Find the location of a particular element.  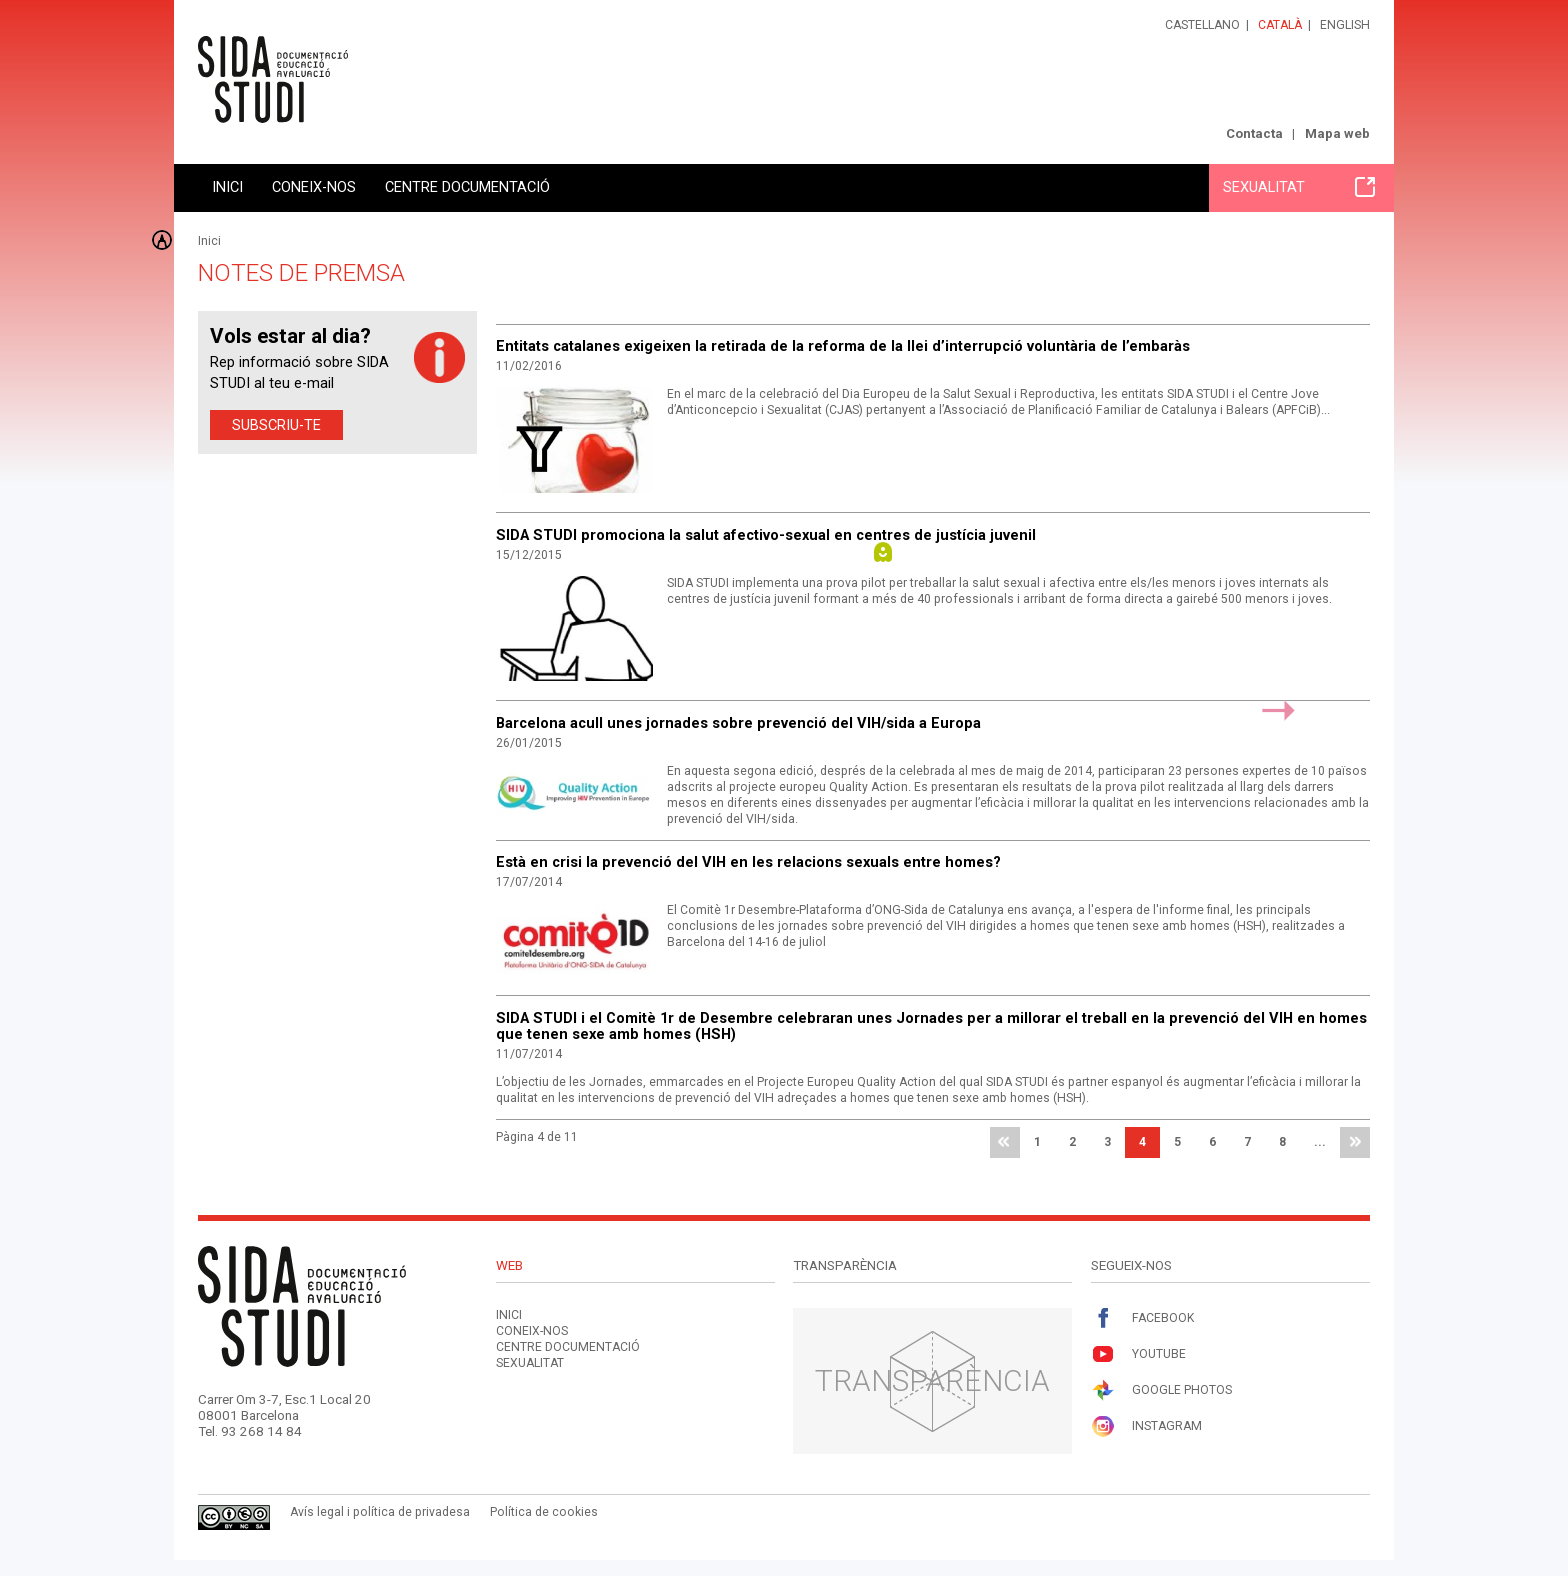

filter or sort content is located at coordinates (539, 446).